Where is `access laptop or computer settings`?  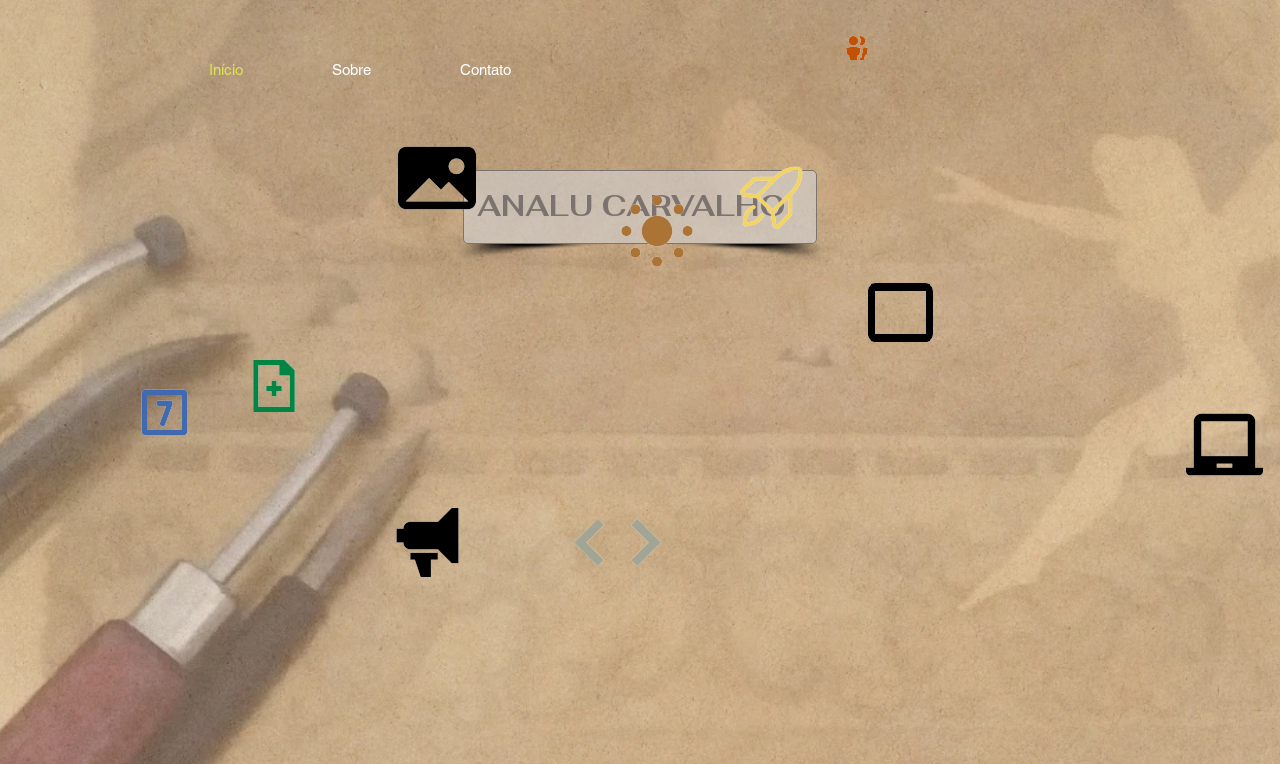
access laptop or computer settings is located at coordinates (1224, 444).